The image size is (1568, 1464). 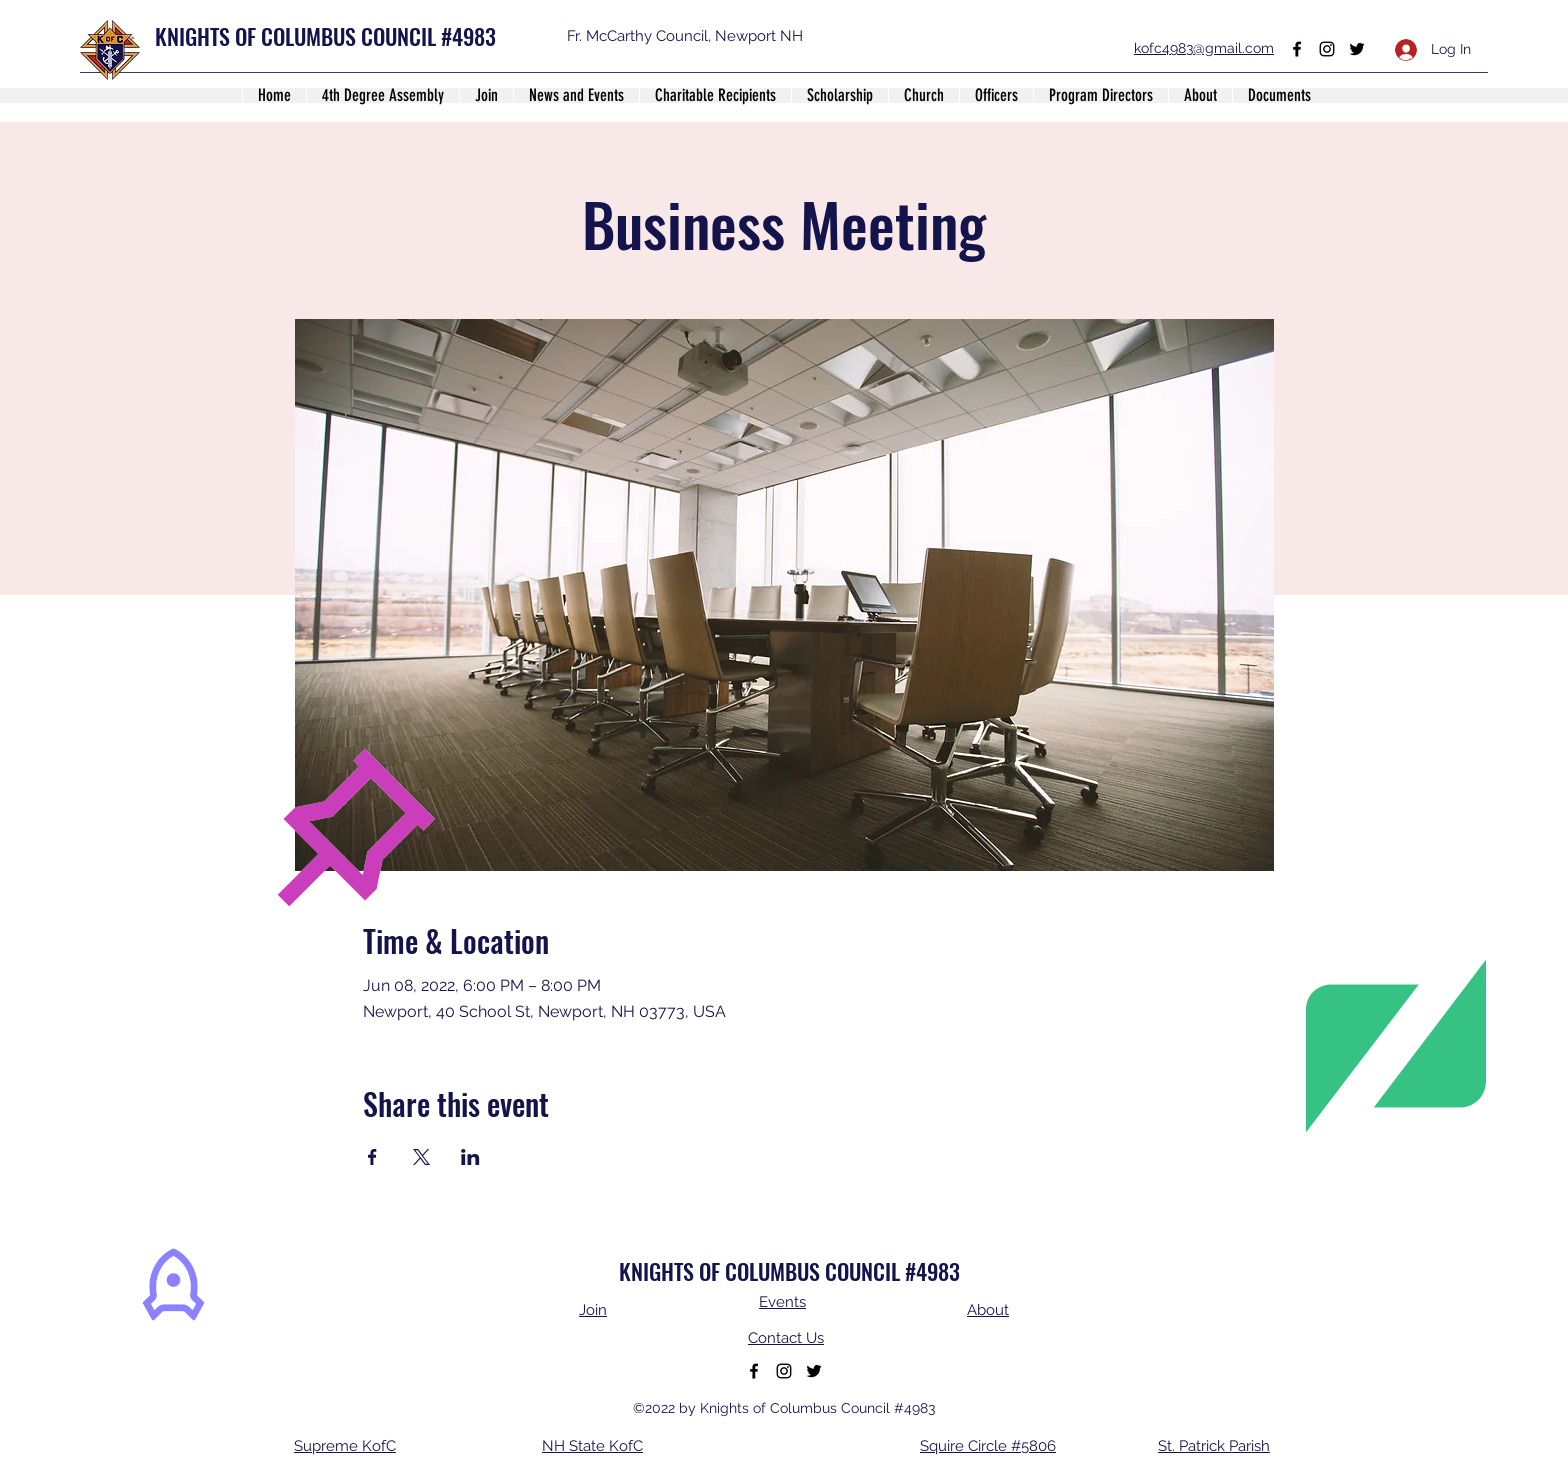 What do you see at coordinates (350, 834) in the screenshot?
I see `pin an item for quick access` at bounding box center [350, 834].